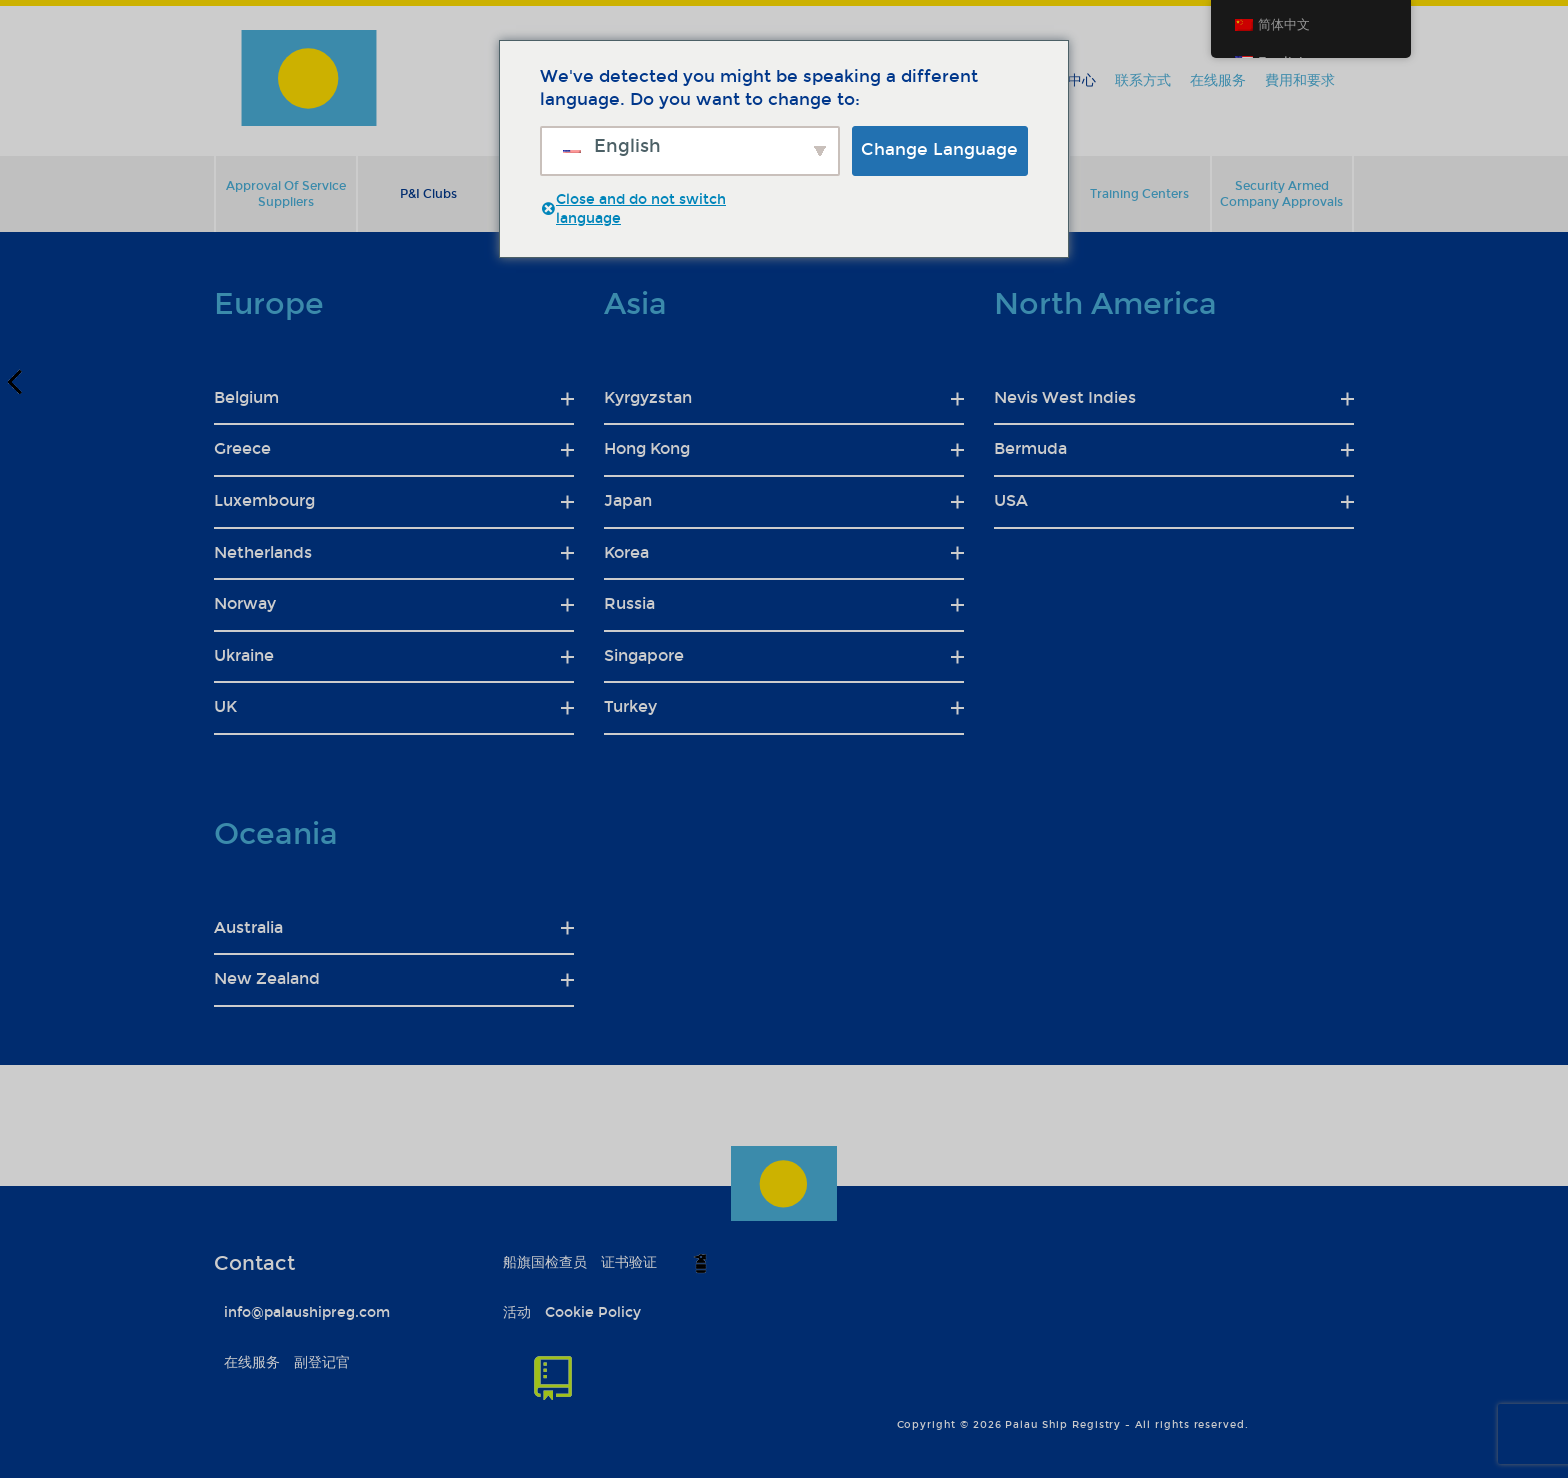  What do you see at coordinates (15, 382) in the screenshot?
I see `go back to the previous screen` at bounding box center [15, 382].